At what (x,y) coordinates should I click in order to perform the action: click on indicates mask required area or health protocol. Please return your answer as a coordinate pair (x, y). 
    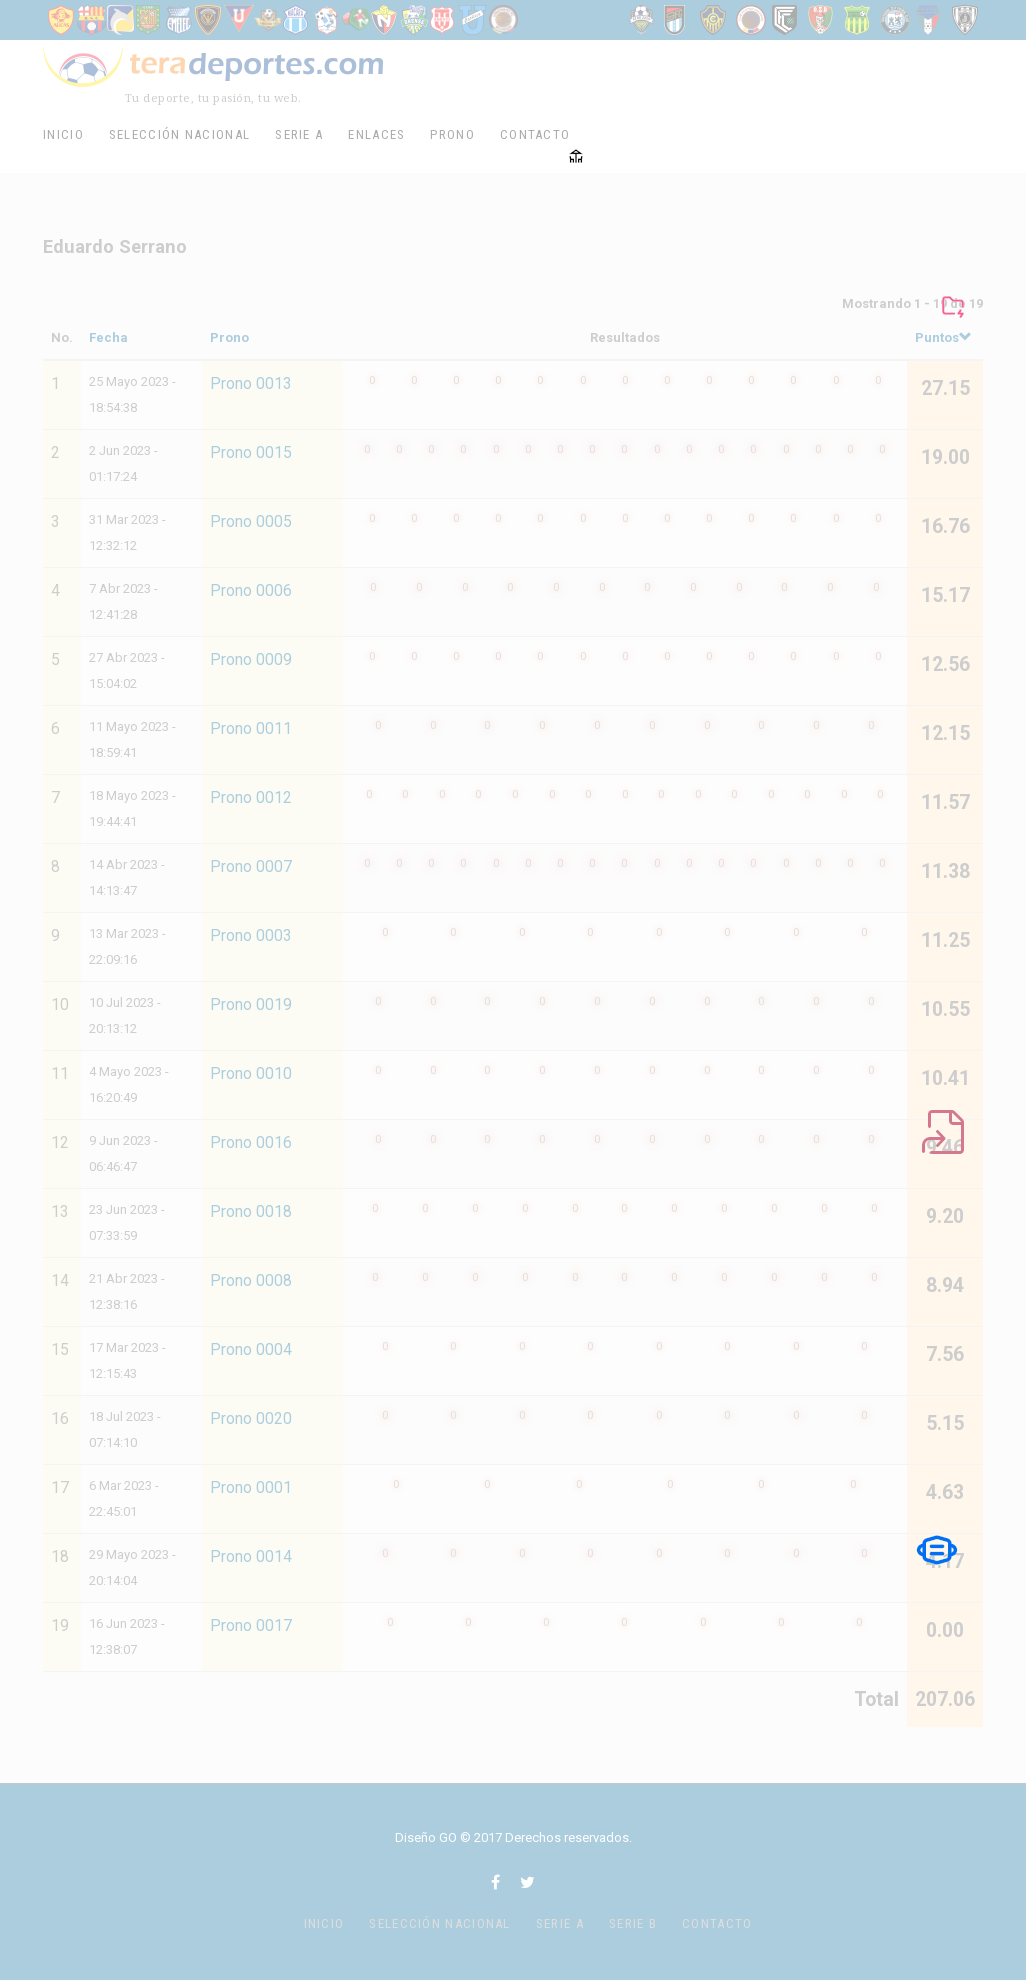
    Looking at the image, I should click on (937, 1550).